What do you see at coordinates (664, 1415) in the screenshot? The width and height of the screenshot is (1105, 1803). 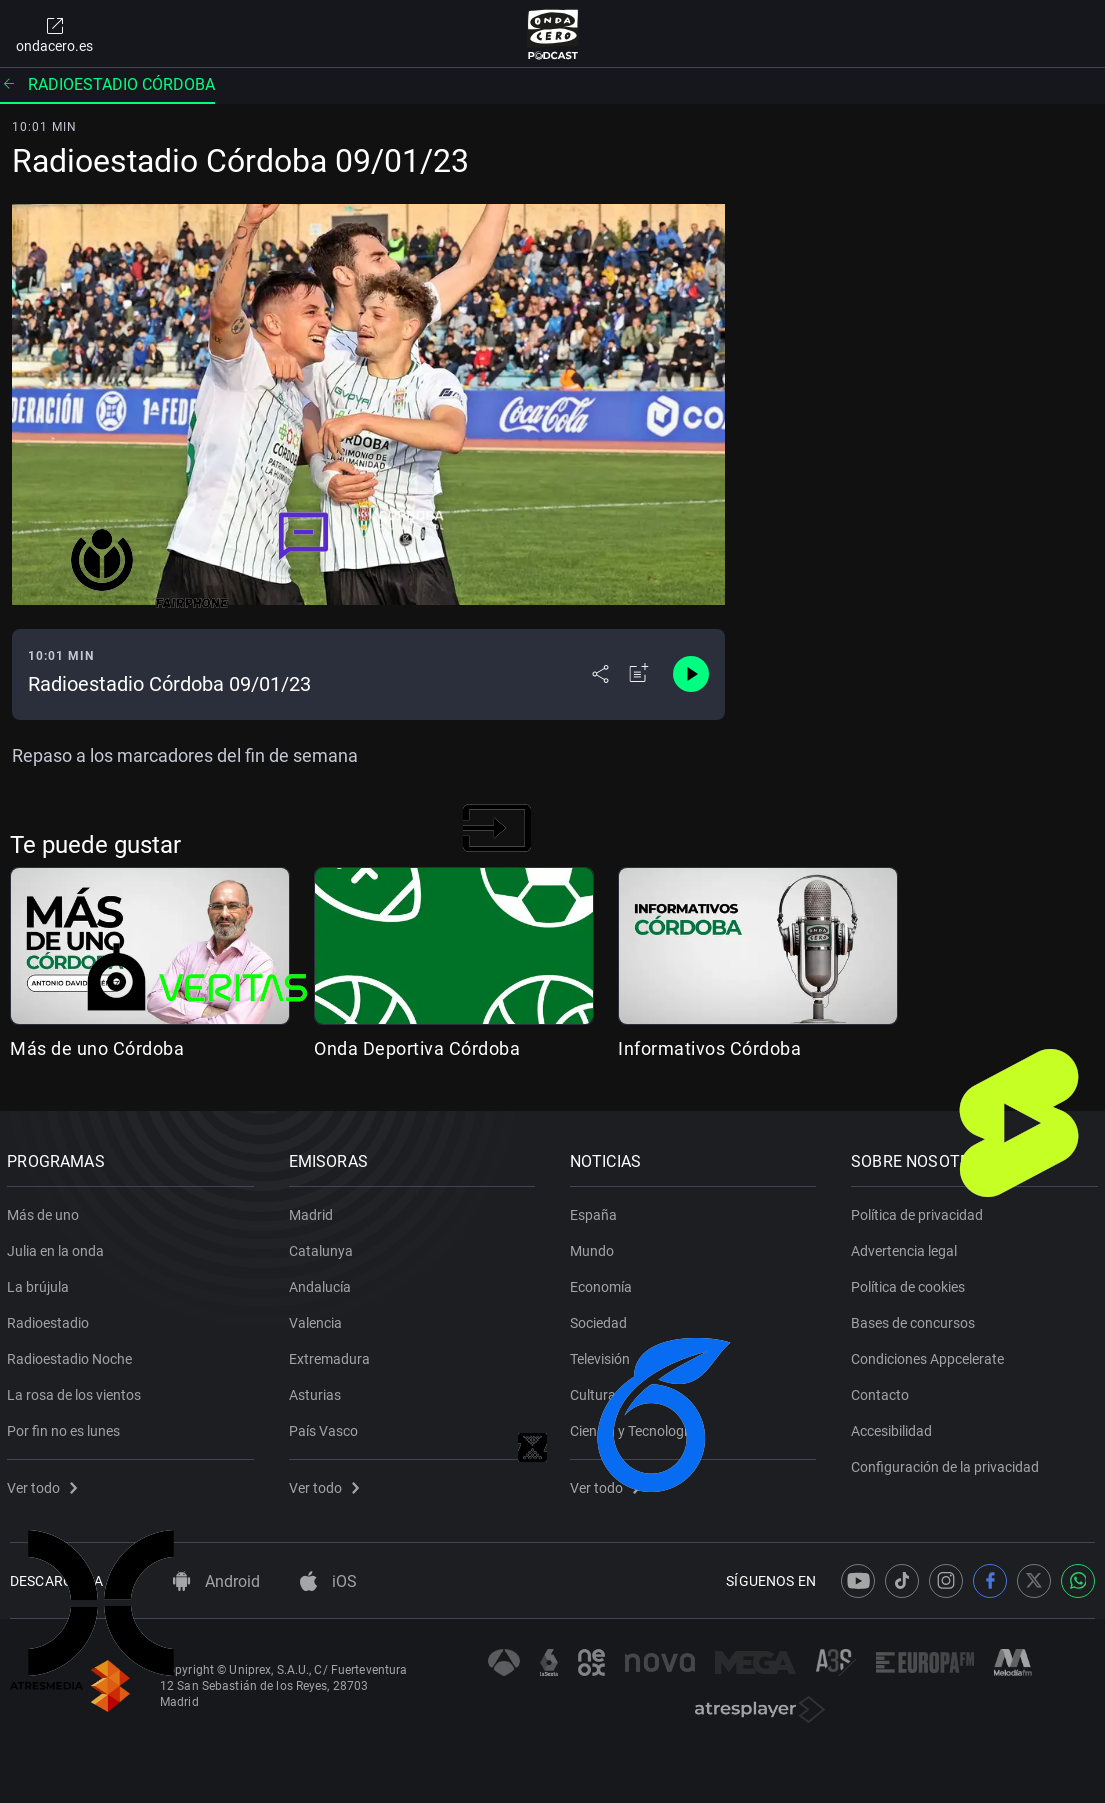 I see `open Overleaf LaTeX editor` at bounding box center [664, 1415].